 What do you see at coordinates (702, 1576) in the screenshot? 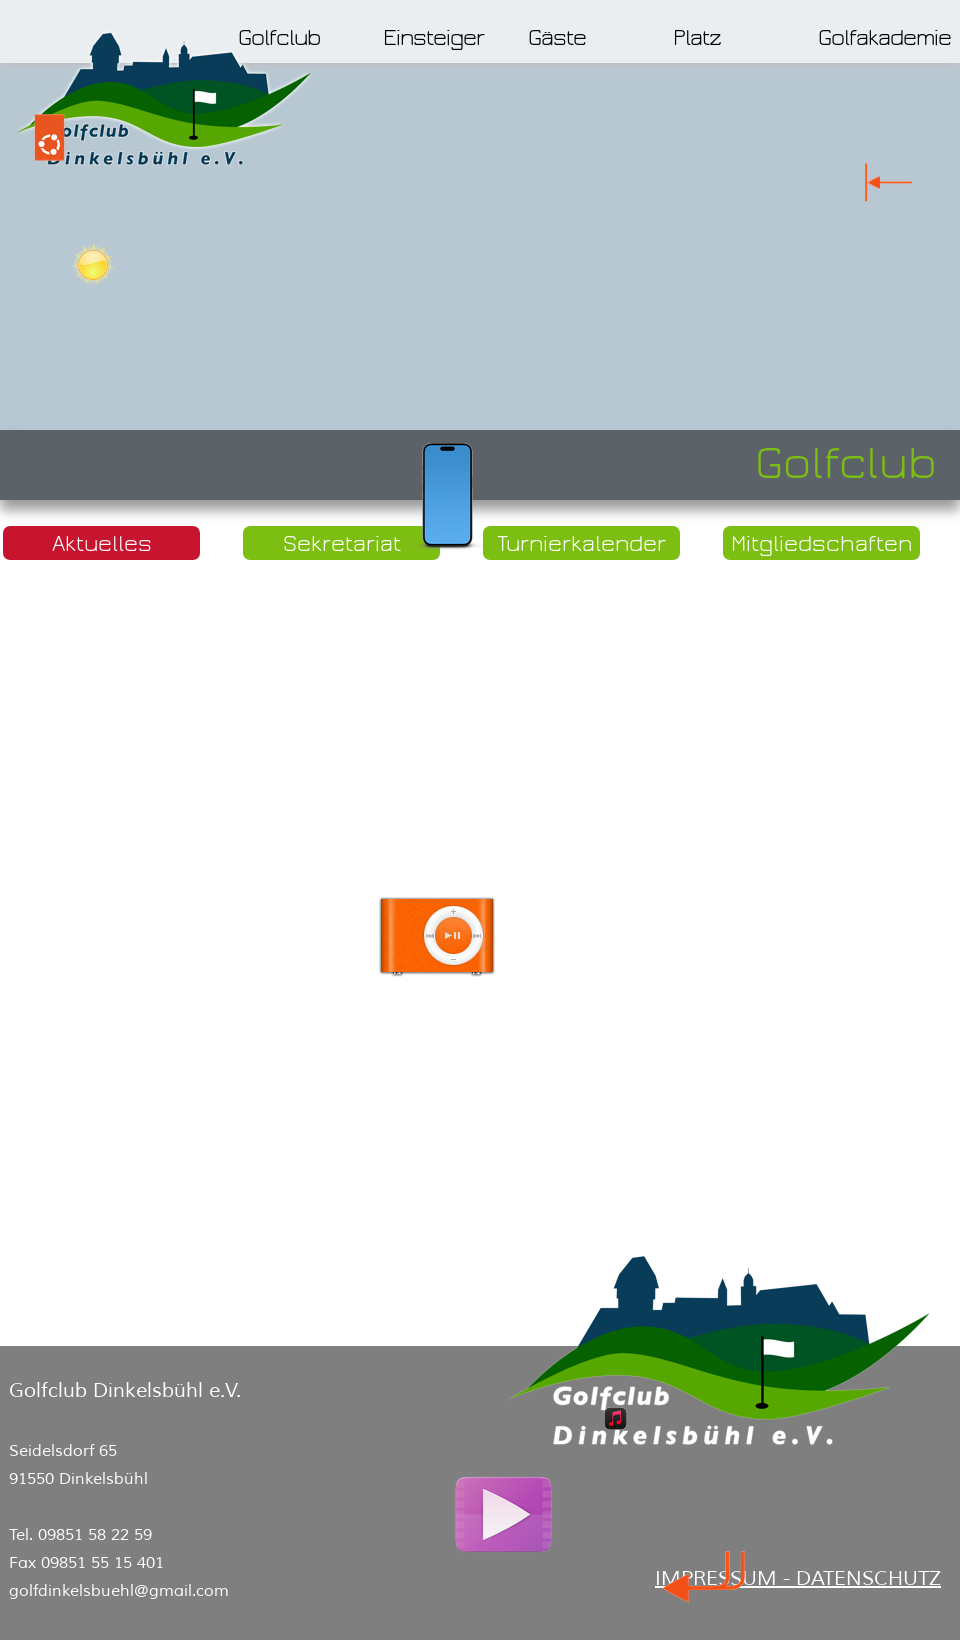
I see `reply to all recipients of an email` at bounding box center [702, 1576].